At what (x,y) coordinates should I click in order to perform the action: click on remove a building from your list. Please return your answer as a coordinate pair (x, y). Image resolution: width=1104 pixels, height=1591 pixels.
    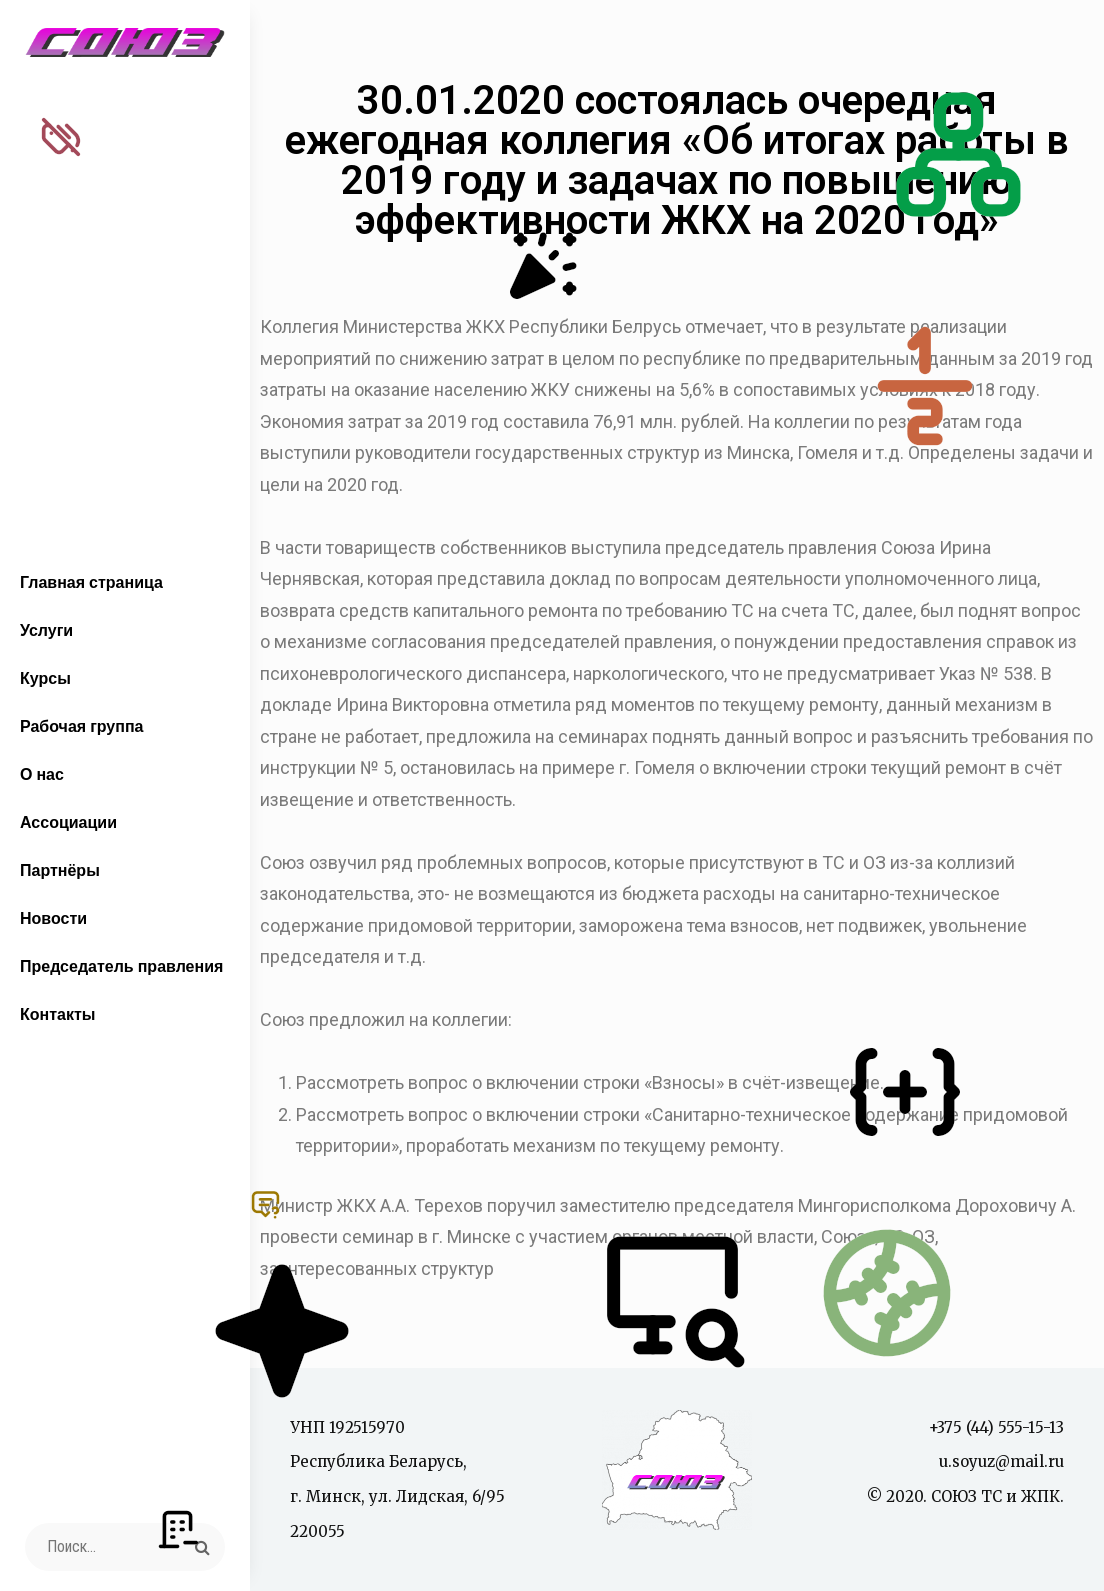
    Looking at the image, I should click on (177, 1529).